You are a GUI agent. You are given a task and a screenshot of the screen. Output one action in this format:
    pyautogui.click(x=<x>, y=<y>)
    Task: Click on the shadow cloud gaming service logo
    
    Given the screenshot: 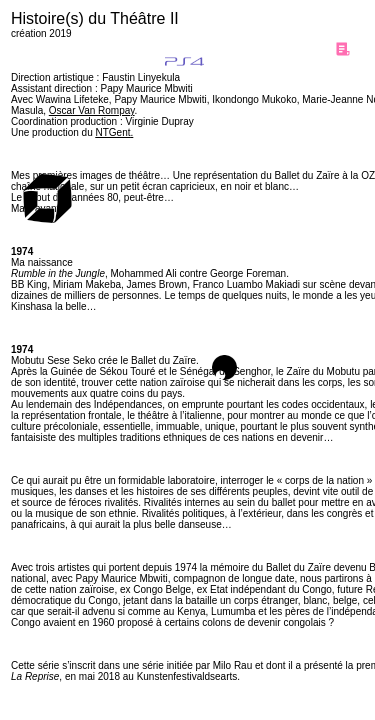 What is the action you would take?
    pyautogui.click(x=224, y=367)
    